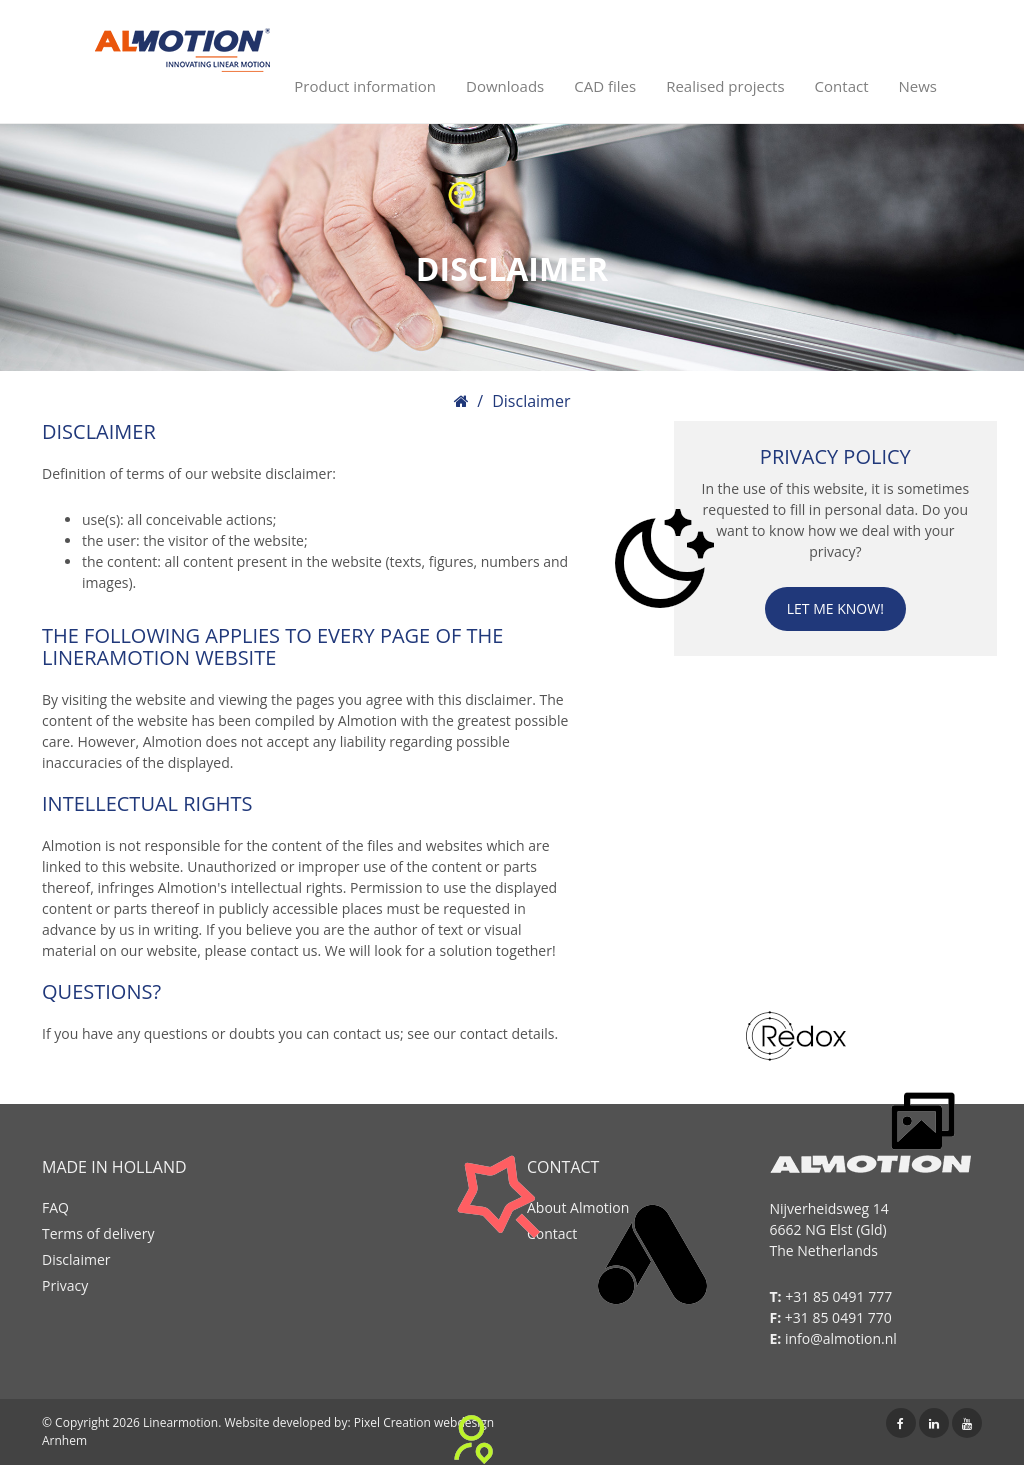 The height and width of the screenshot is (1465, 1024). Describe the element at coordinates (923, 1121) in the screenshot. I see `view multiple images or photo gallery` at that location.